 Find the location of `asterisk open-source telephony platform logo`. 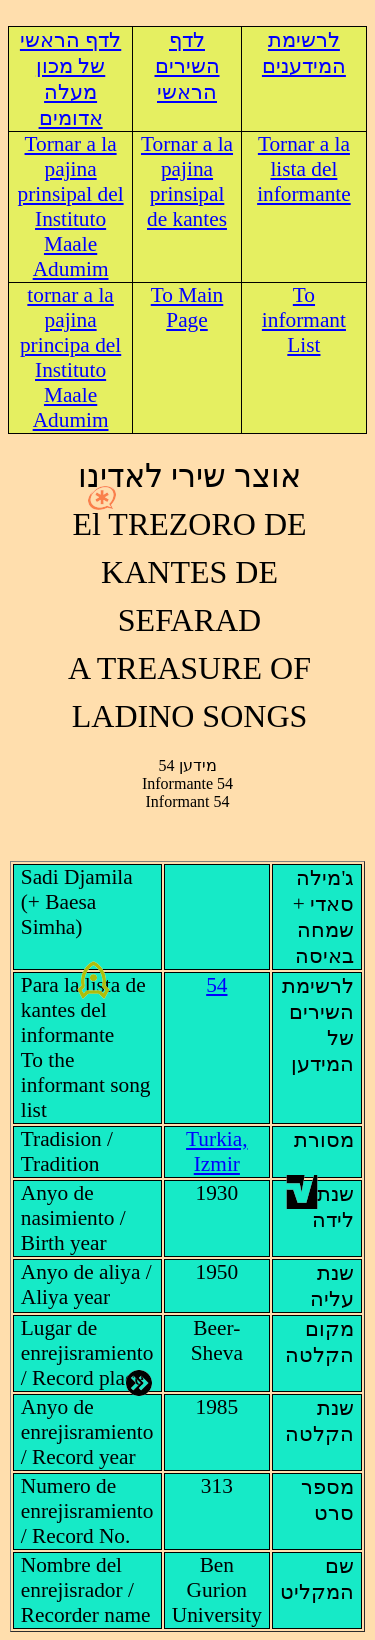

asterisk open-source telephony platform logo is located at coordinates (102, 498).